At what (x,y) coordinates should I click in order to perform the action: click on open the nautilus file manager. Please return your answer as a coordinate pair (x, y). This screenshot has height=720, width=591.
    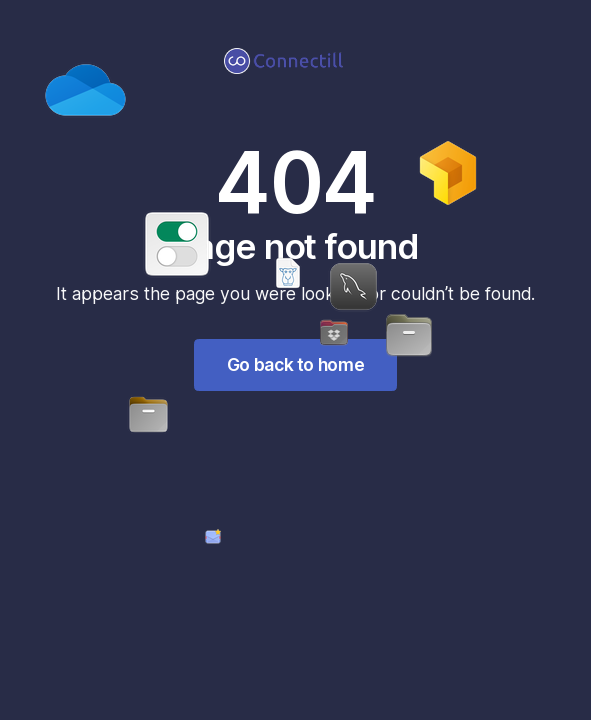
    Looking at the image, I should click on (409, 335).